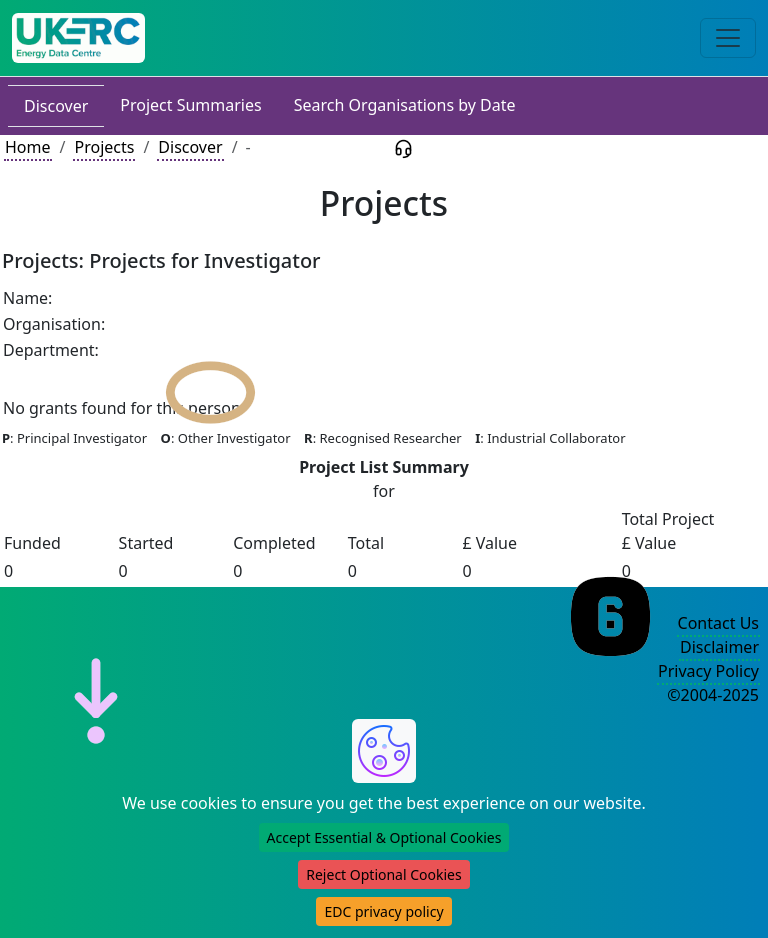  What do you see at coordinates (403, 148) in the screenshot?
I see `contact customer support` at bounding box center [403, 148].